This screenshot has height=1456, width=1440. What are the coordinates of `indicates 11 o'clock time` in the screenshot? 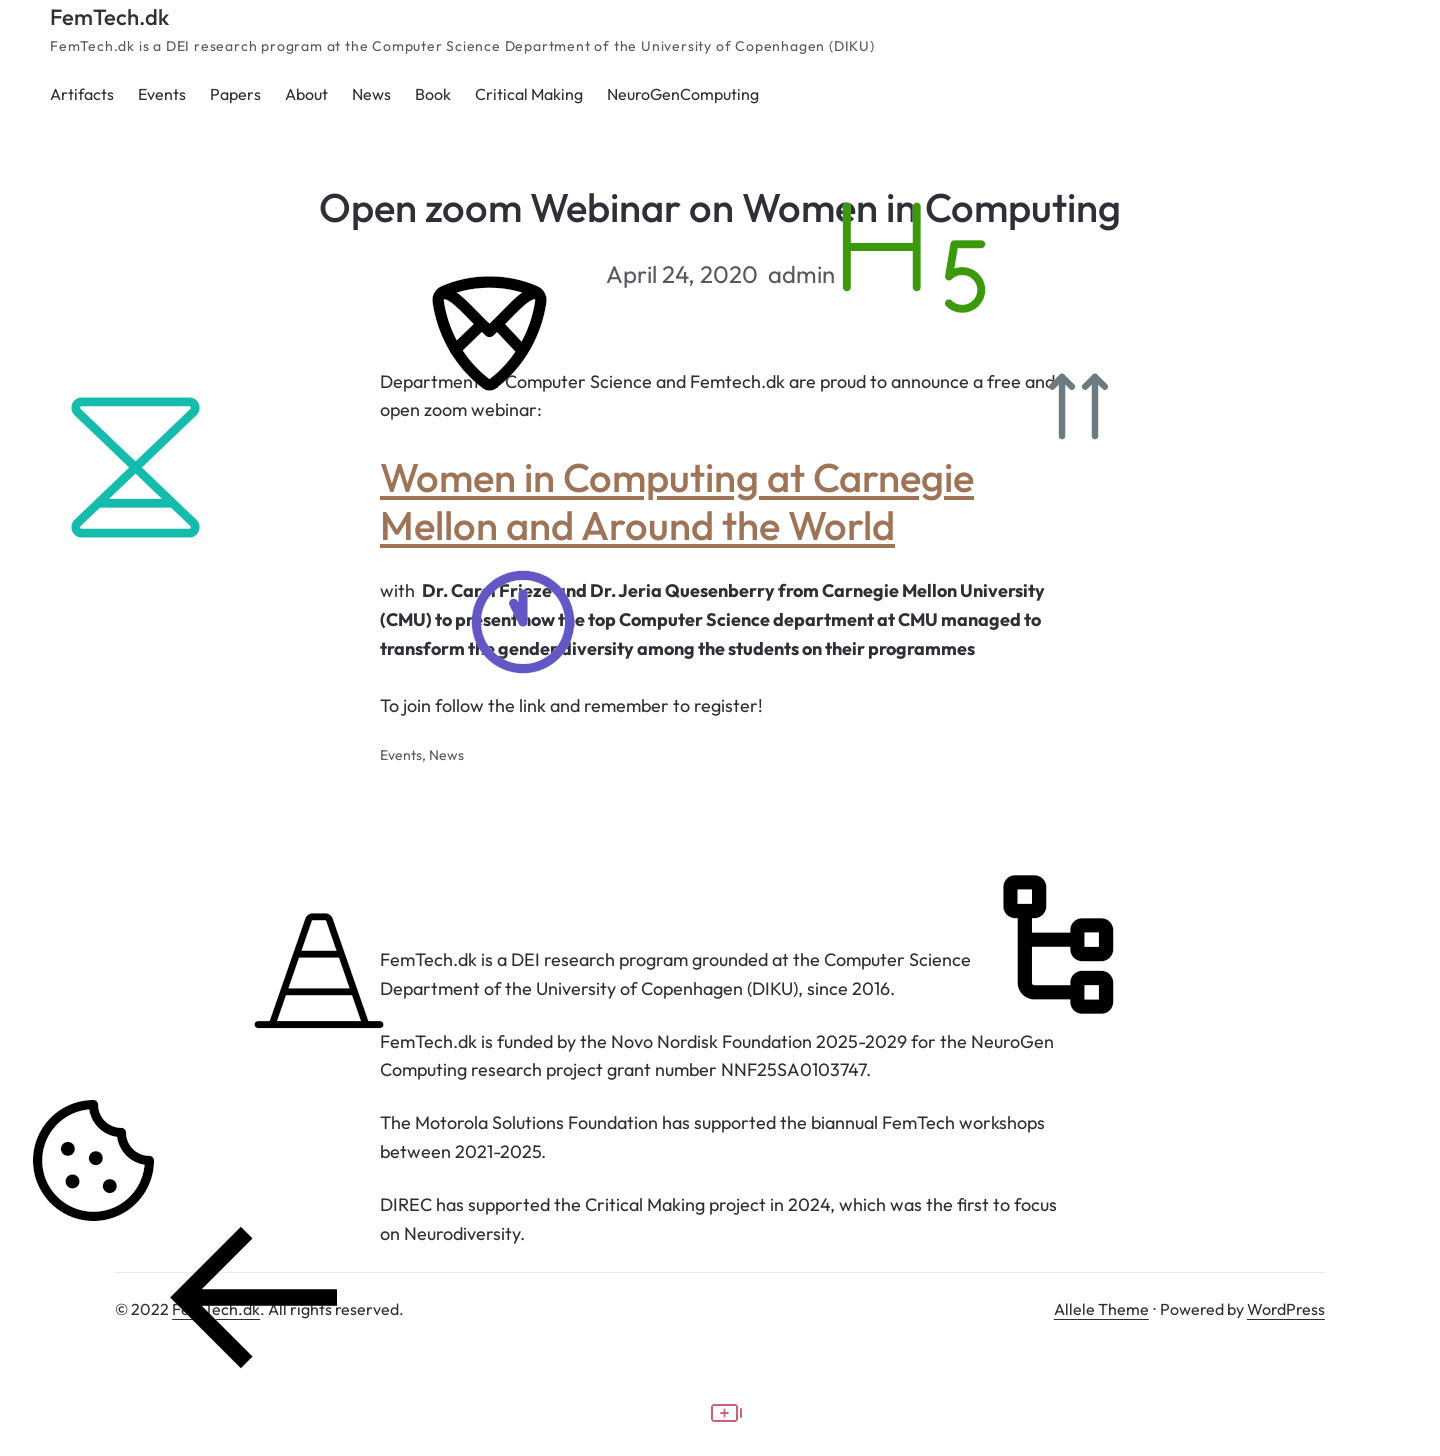 It's located at (523, 622).